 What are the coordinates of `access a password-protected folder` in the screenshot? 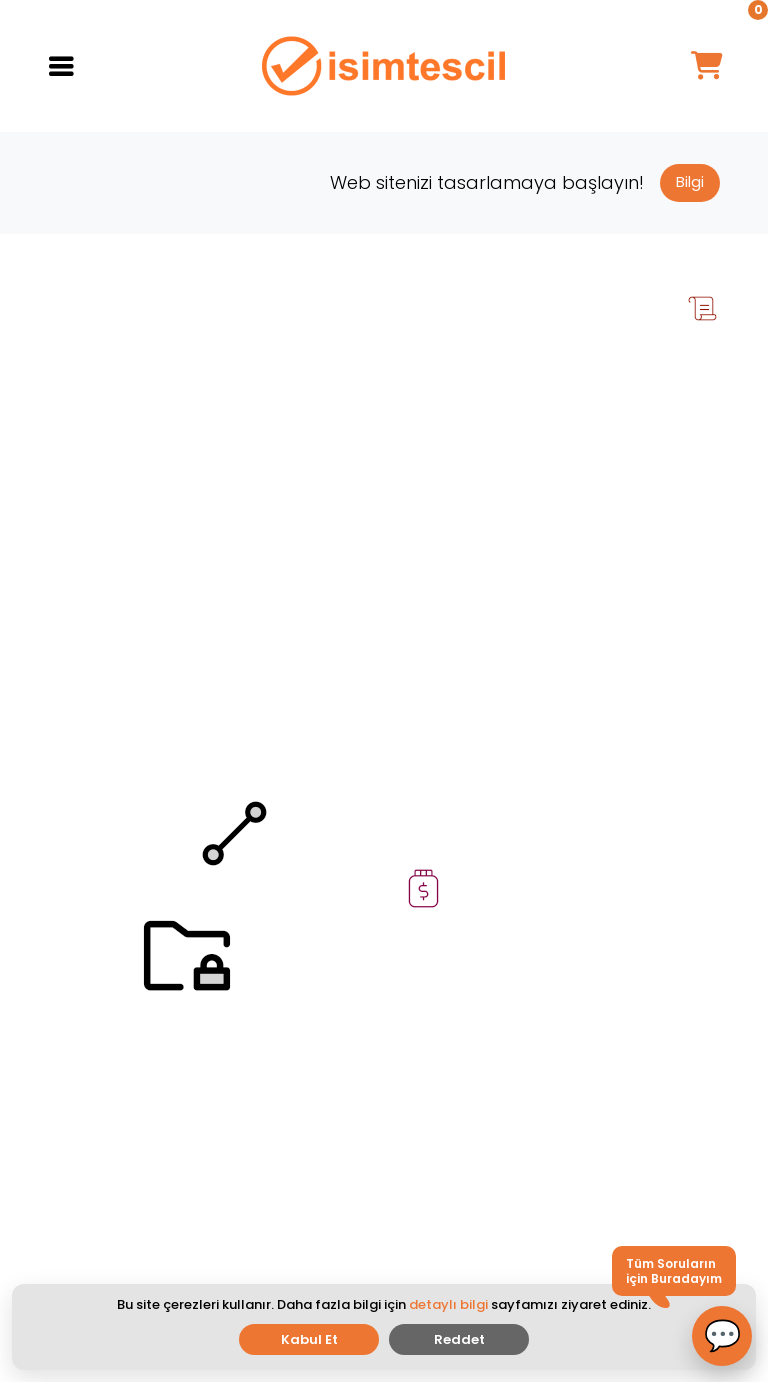 It's located at (187, 954).